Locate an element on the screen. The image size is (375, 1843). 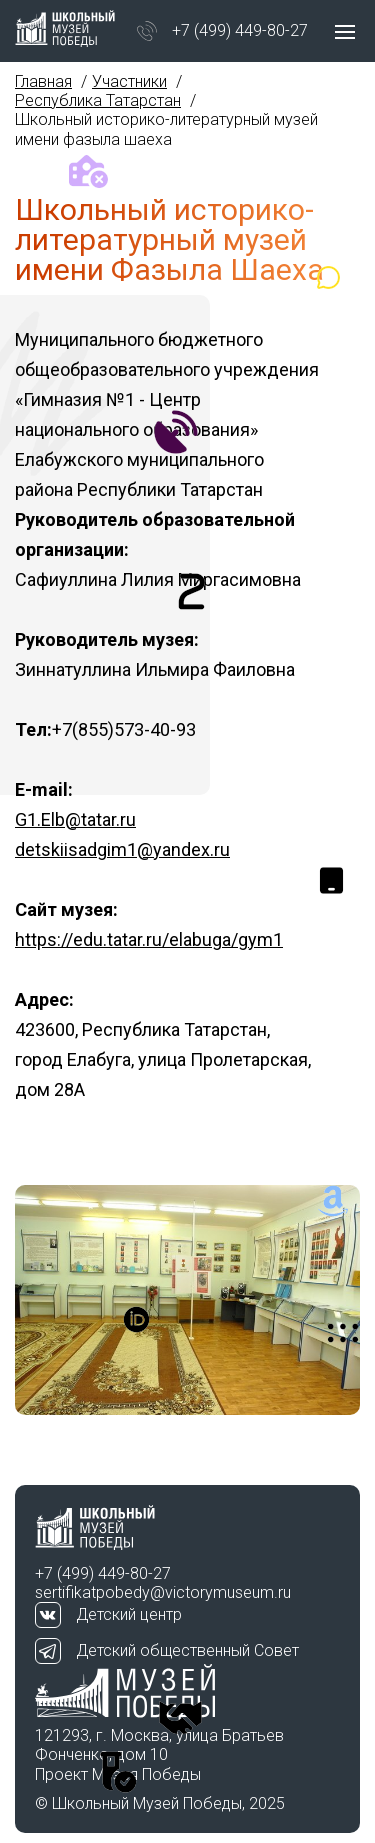
open chat or messaging is located at coordinates (328, 277).